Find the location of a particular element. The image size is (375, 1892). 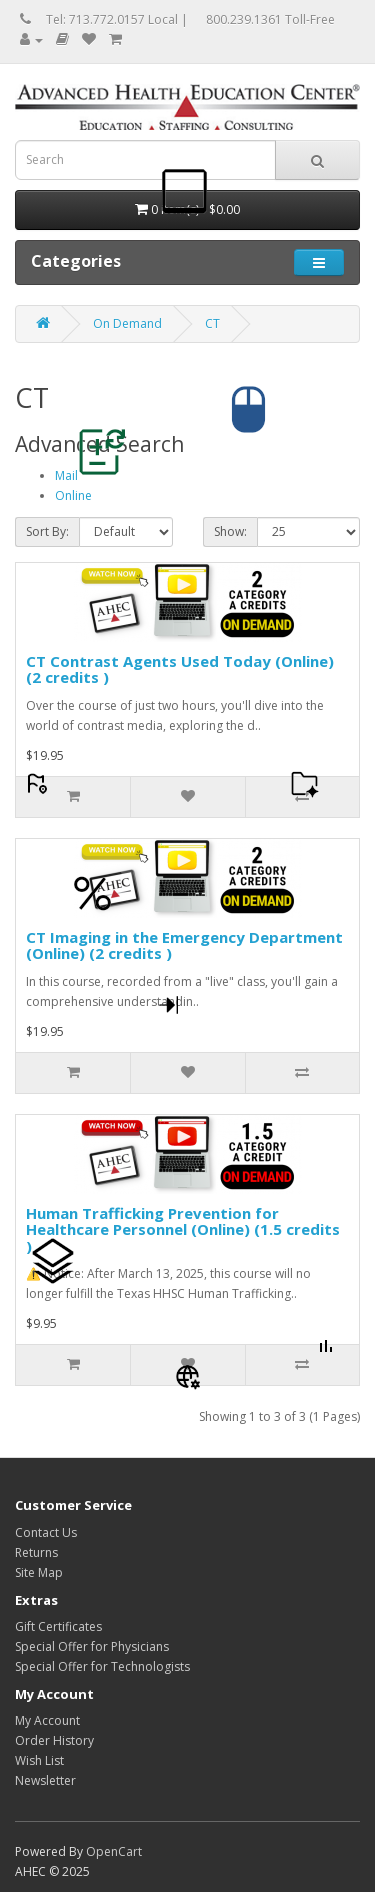

view analytics or statistics is located at coordinates (326, 1346).